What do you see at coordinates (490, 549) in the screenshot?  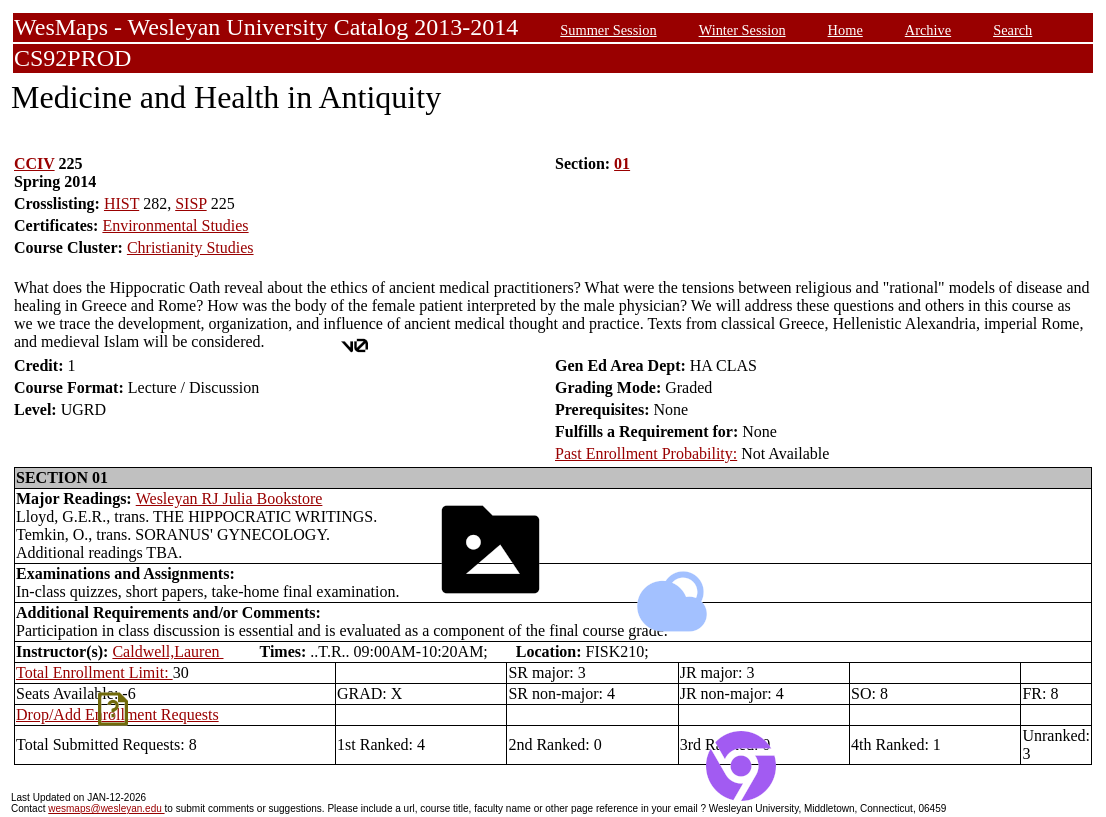 I see `open photo gallery folder` at bounding box center [490, 549].